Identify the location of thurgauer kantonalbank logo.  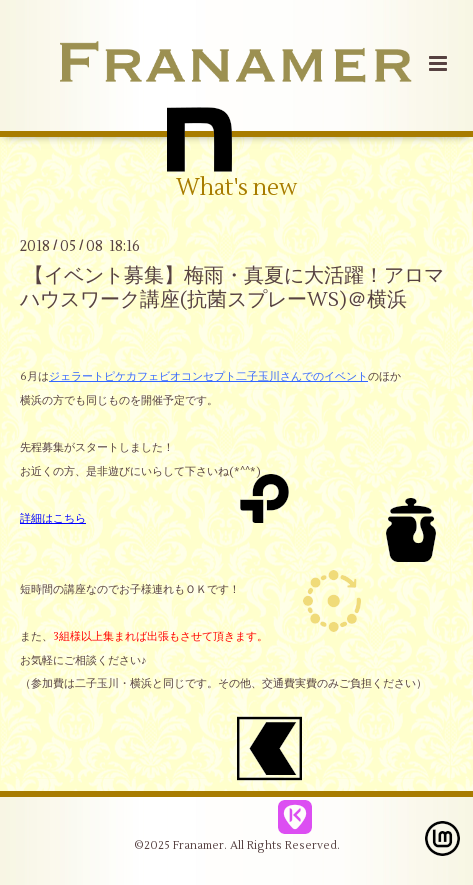
(269, 748).